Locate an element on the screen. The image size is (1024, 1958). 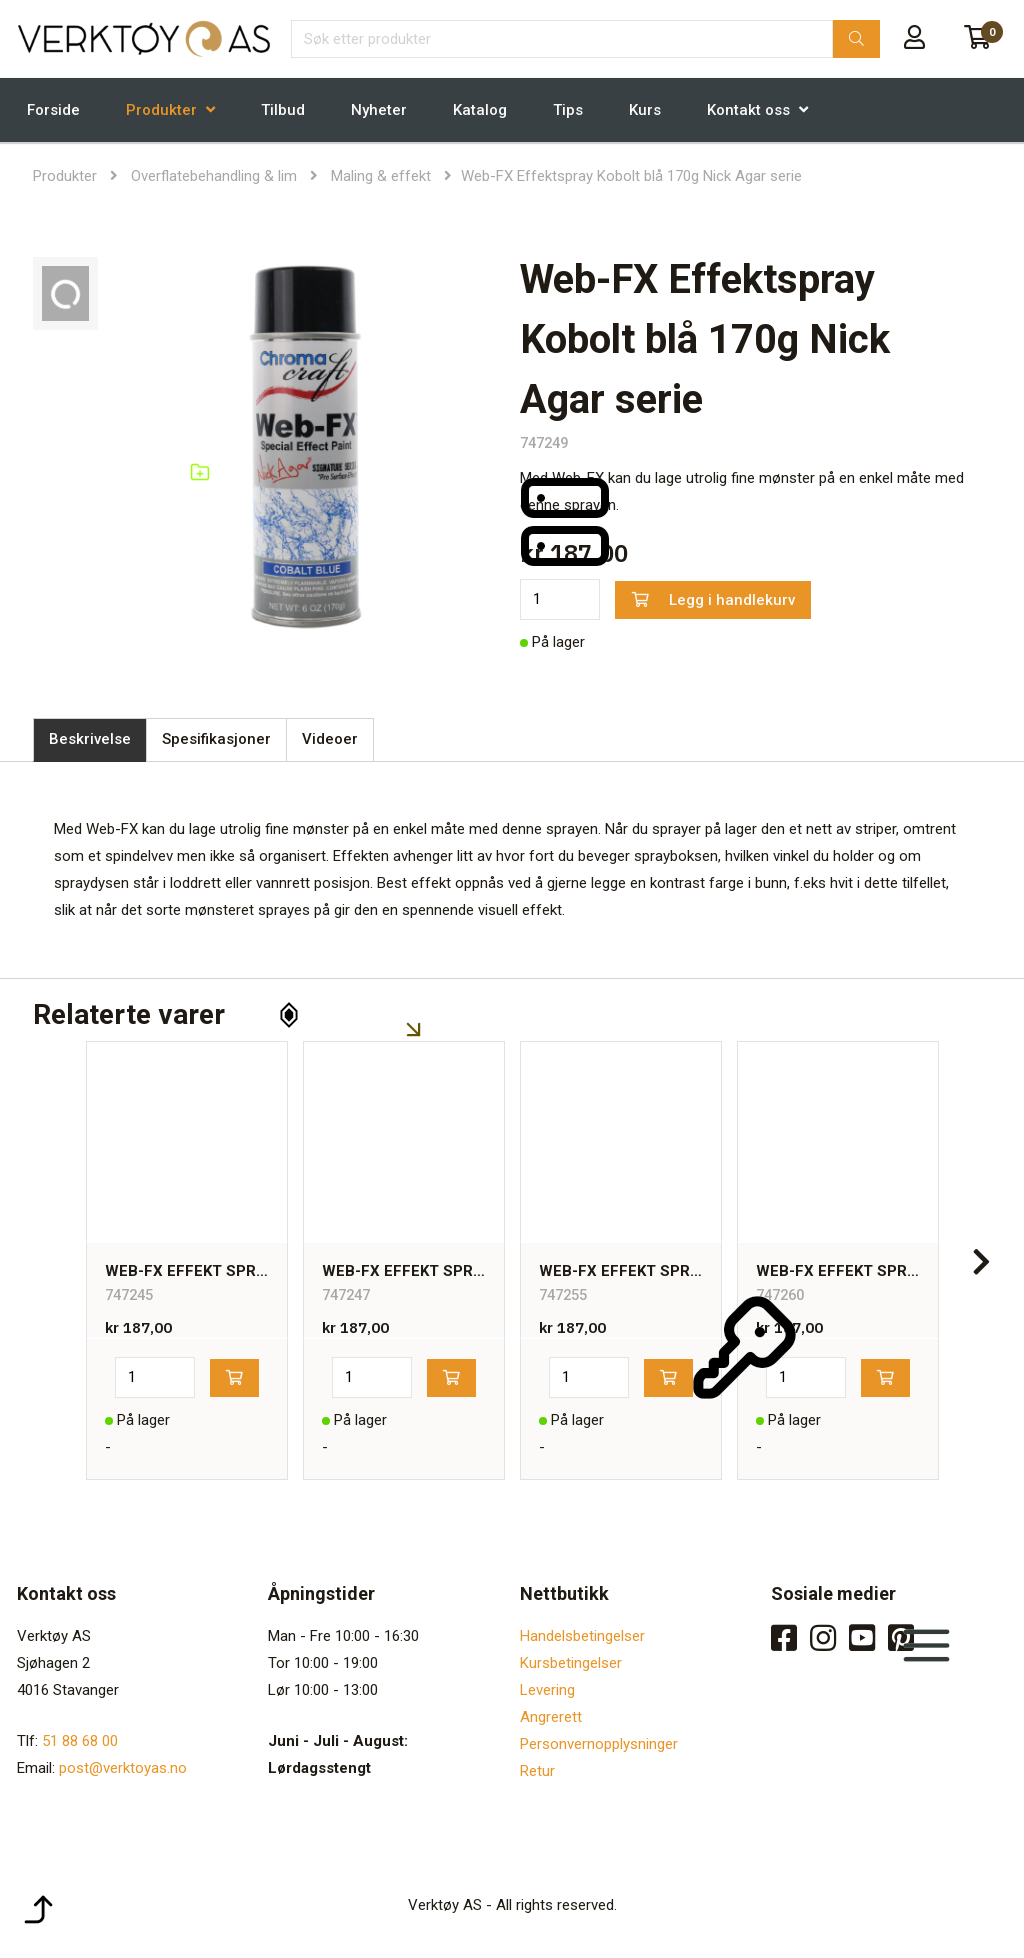
navigate to the next item diagonally is located at coordinates (413, 1029).